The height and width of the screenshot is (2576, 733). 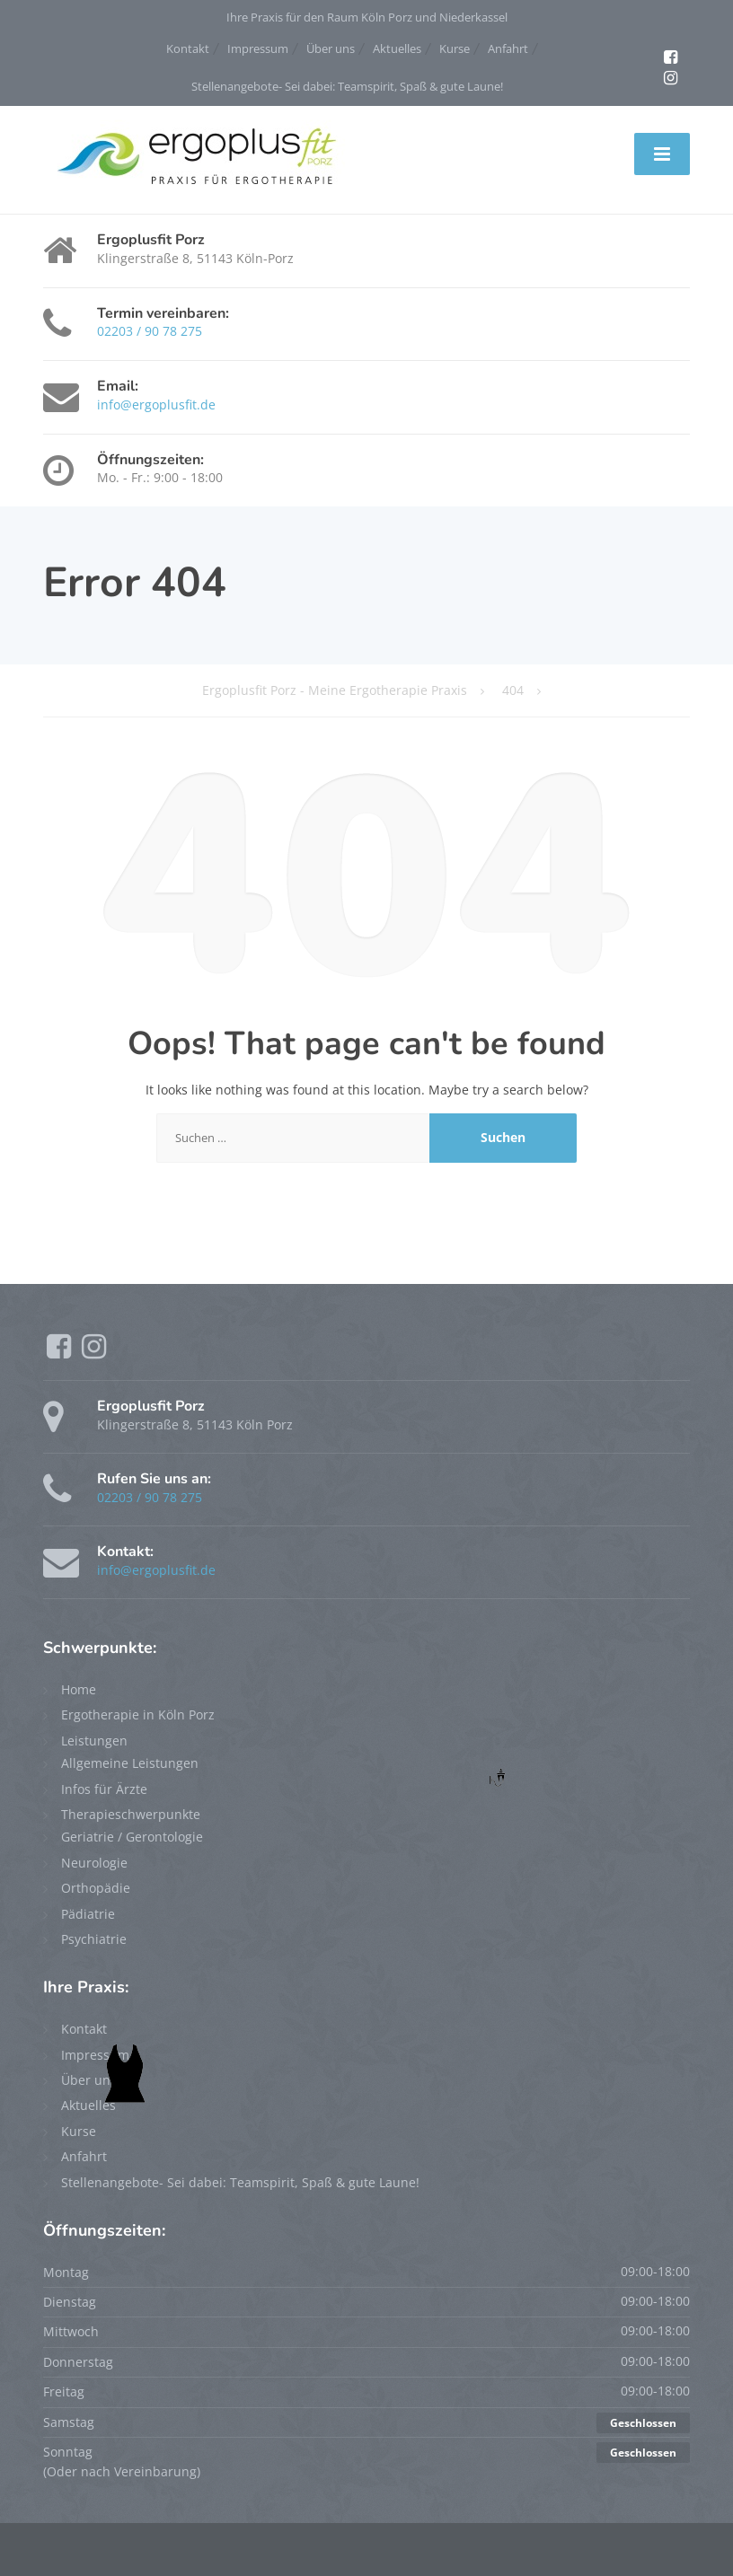 What do you see at coordinates (499, 1777) in the screenshot?
I see `toggle wall light on or off` at bounding box center [499, 1777].